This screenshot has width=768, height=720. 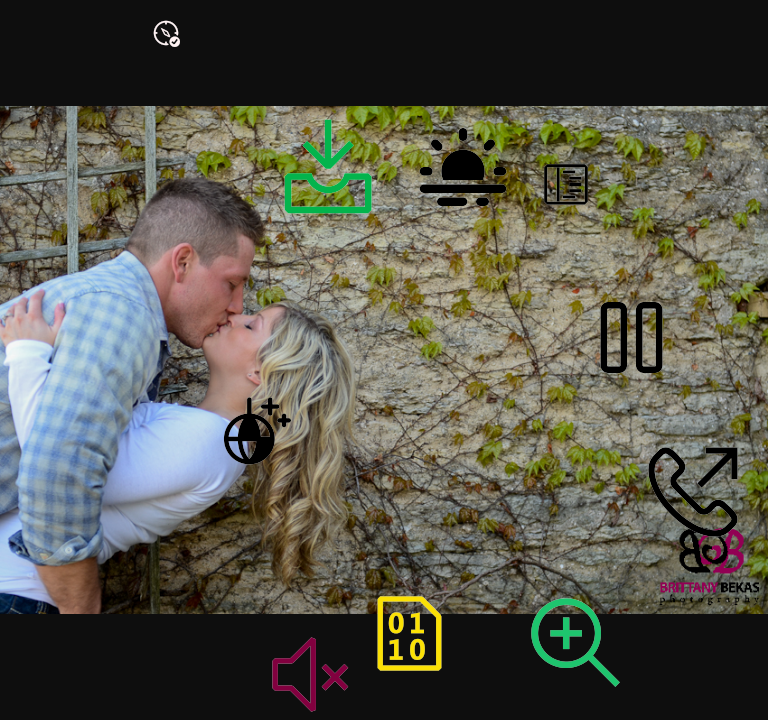 What do you see at coordinates (310, 674) in the screenshot?
I see `mute audio or sound` at bounding box center [310, 674].